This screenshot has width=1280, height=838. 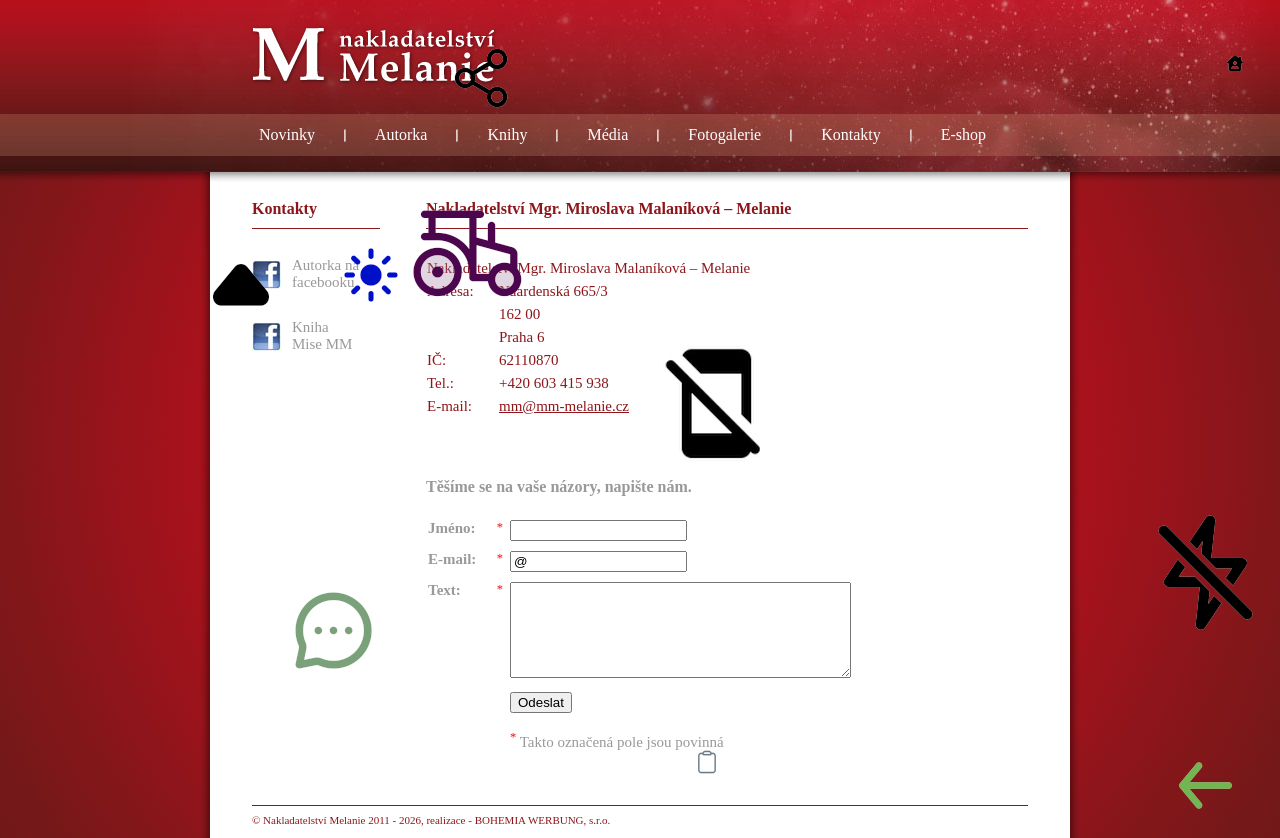 I want to click on scroll to top of page, so click(x=241, y=287).